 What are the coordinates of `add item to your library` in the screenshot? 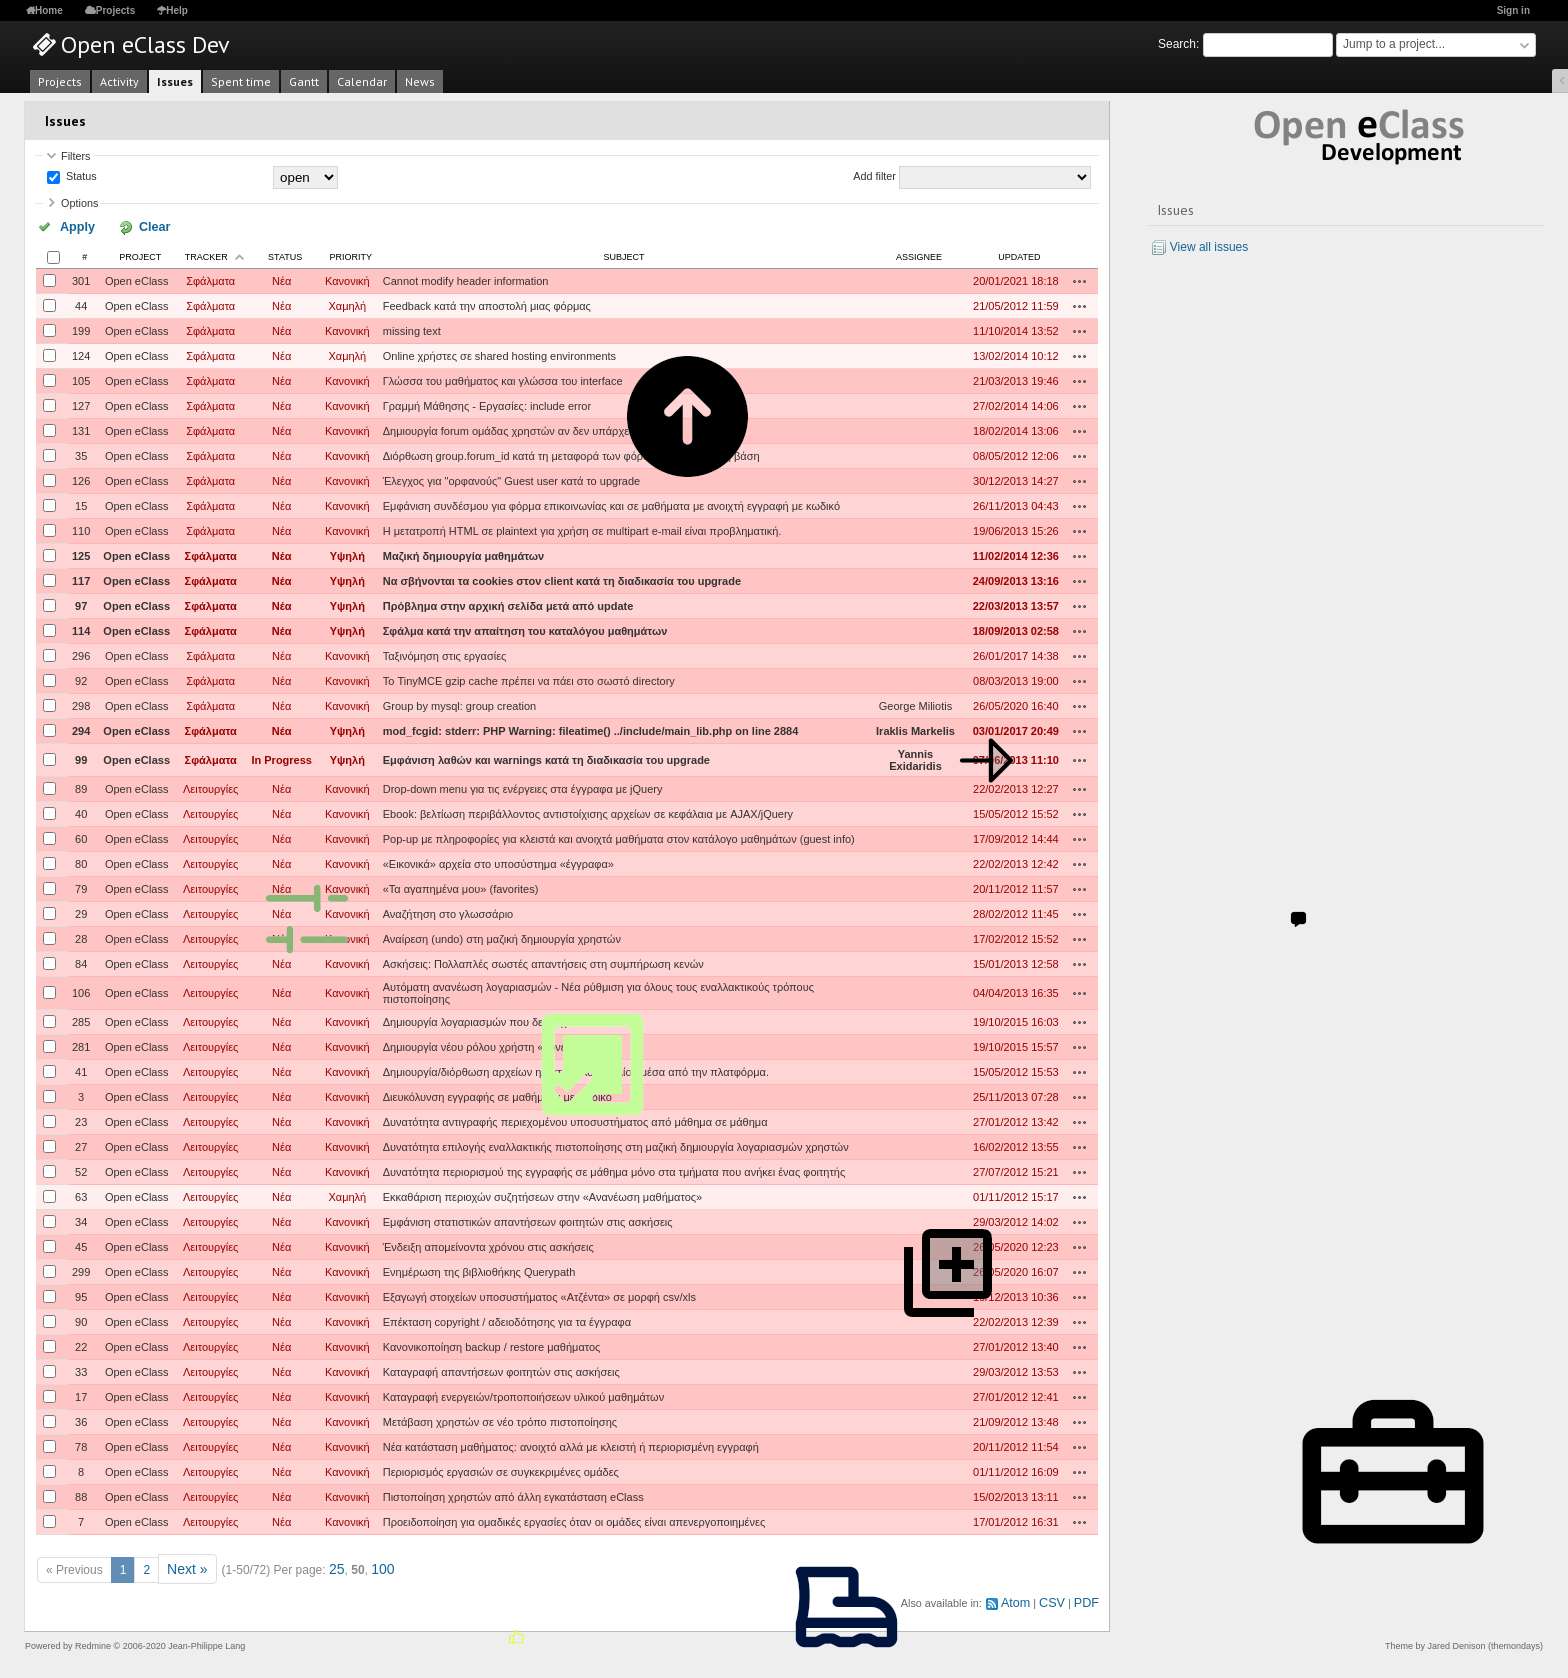 It's located at (948, 1273).